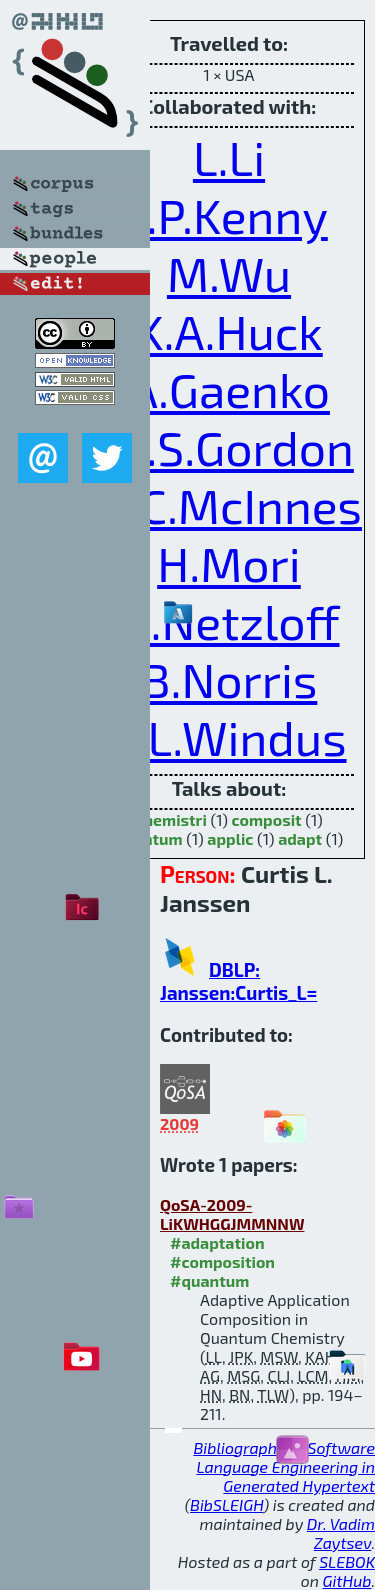  What do you see at coordinates (19, 1207) in the screenshot?
I see `open your bookmarked or favorite files folder` at bounding box center [19, 1207].